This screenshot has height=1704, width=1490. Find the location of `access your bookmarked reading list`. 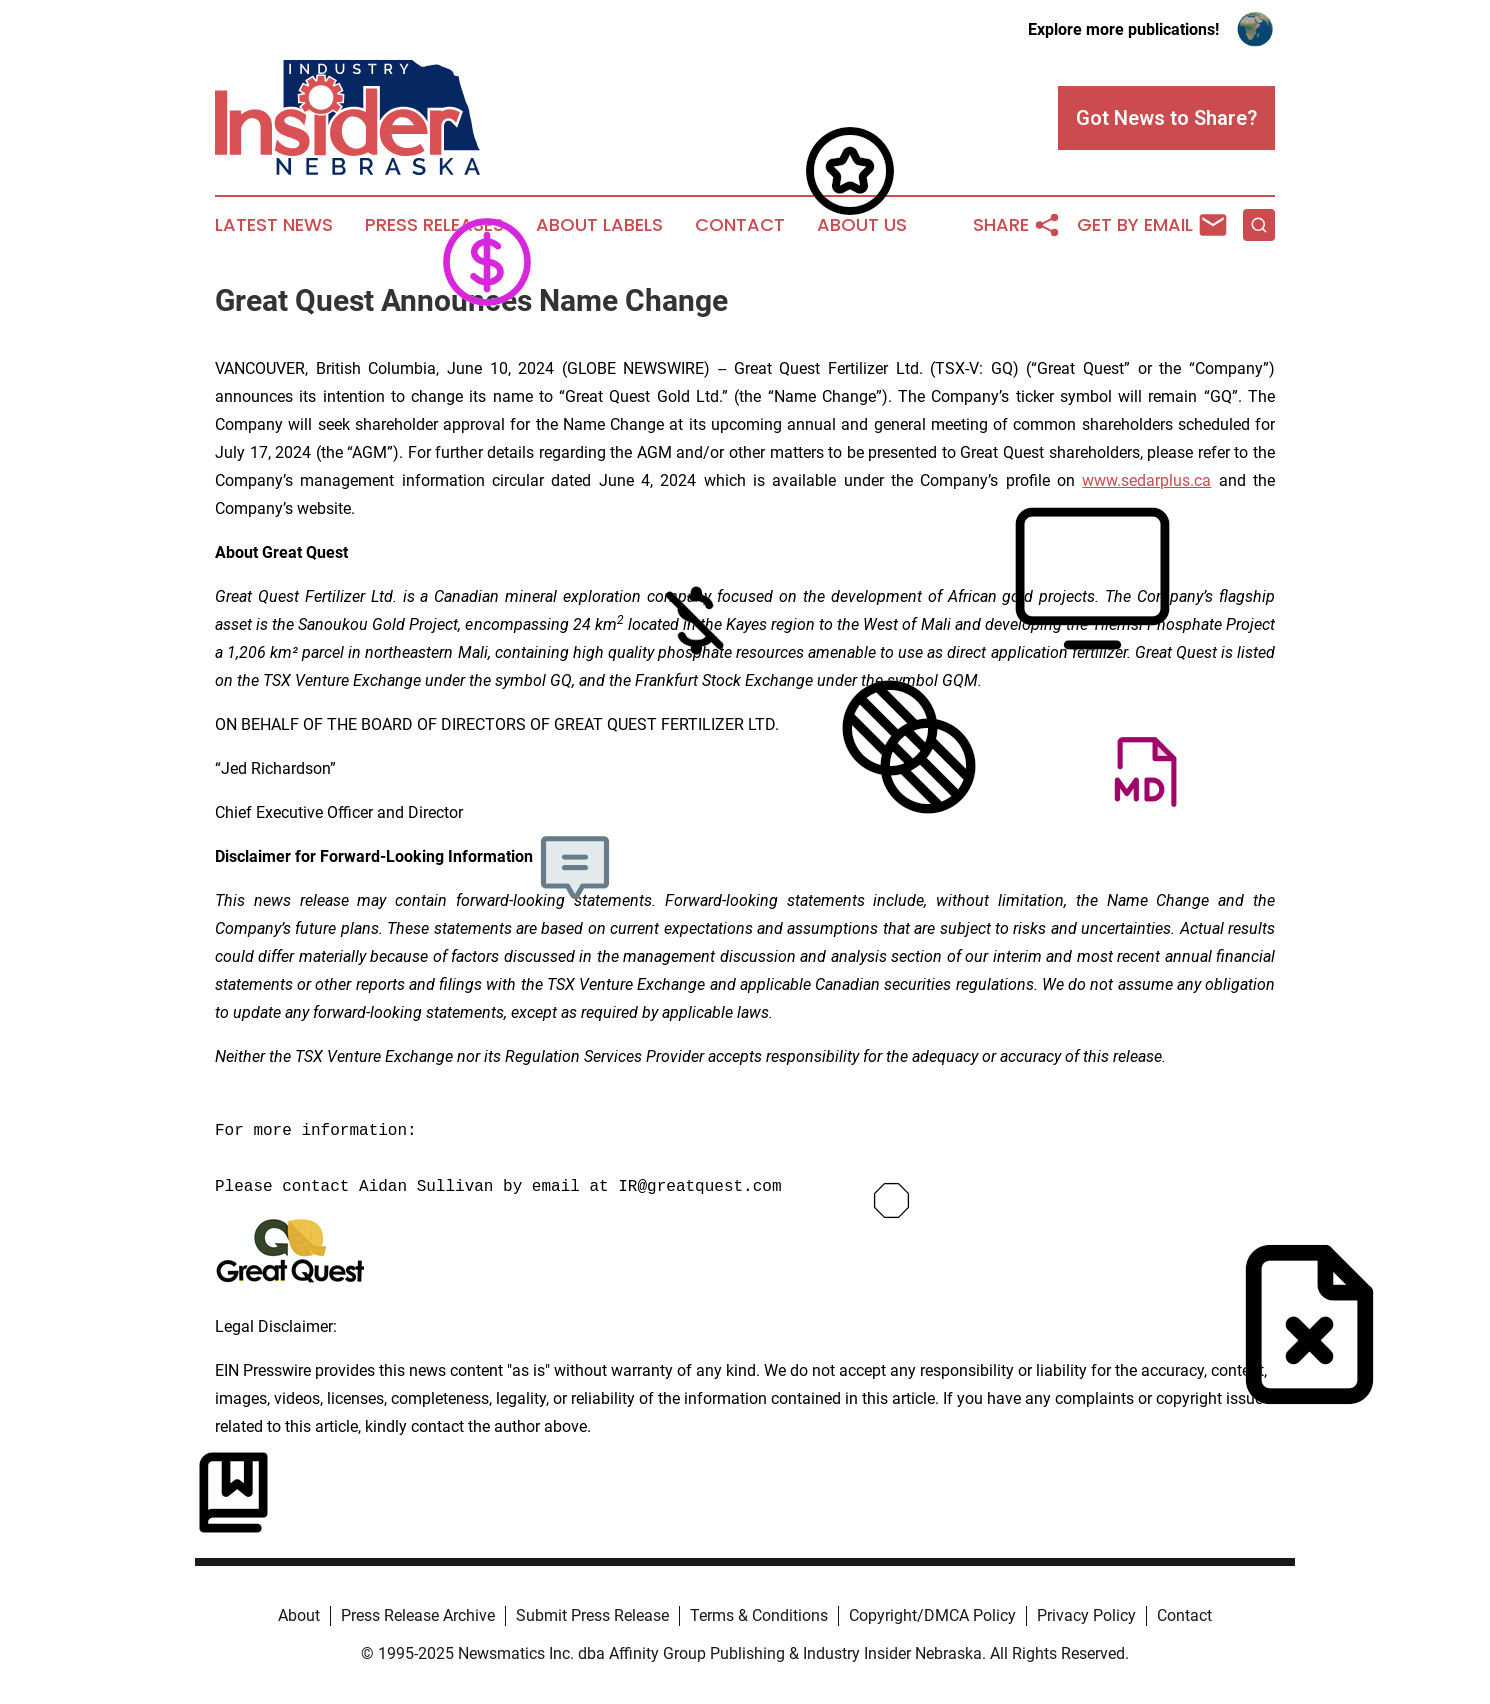

access your bookmarked reading list is located at coordinates (233, 1492).